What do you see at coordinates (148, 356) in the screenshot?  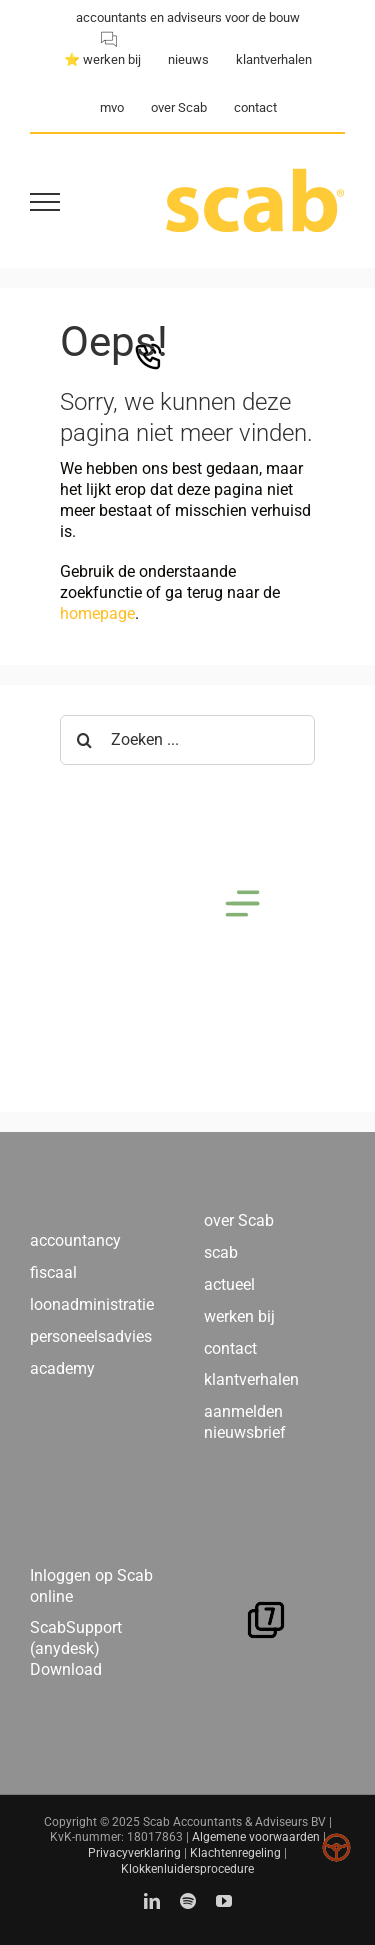 I see `make a phone call` at bounding box center [148, 356].